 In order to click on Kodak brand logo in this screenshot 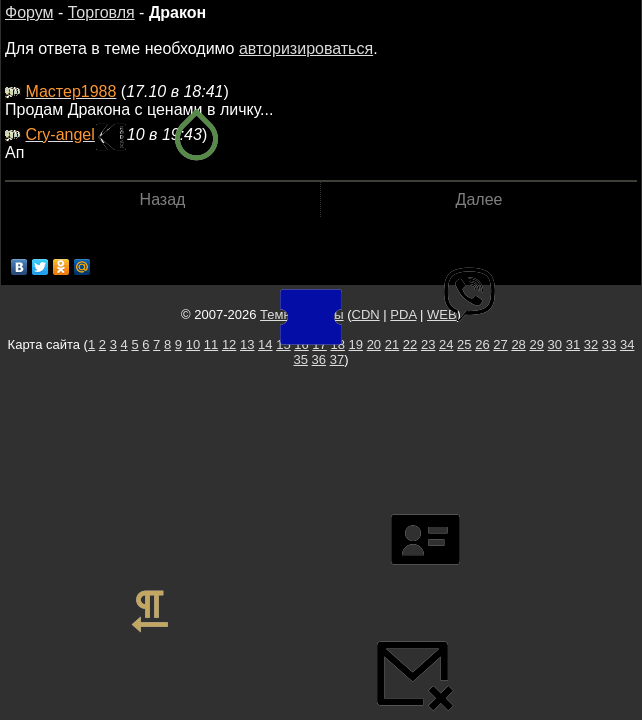, I will do `click(111, 137)`.